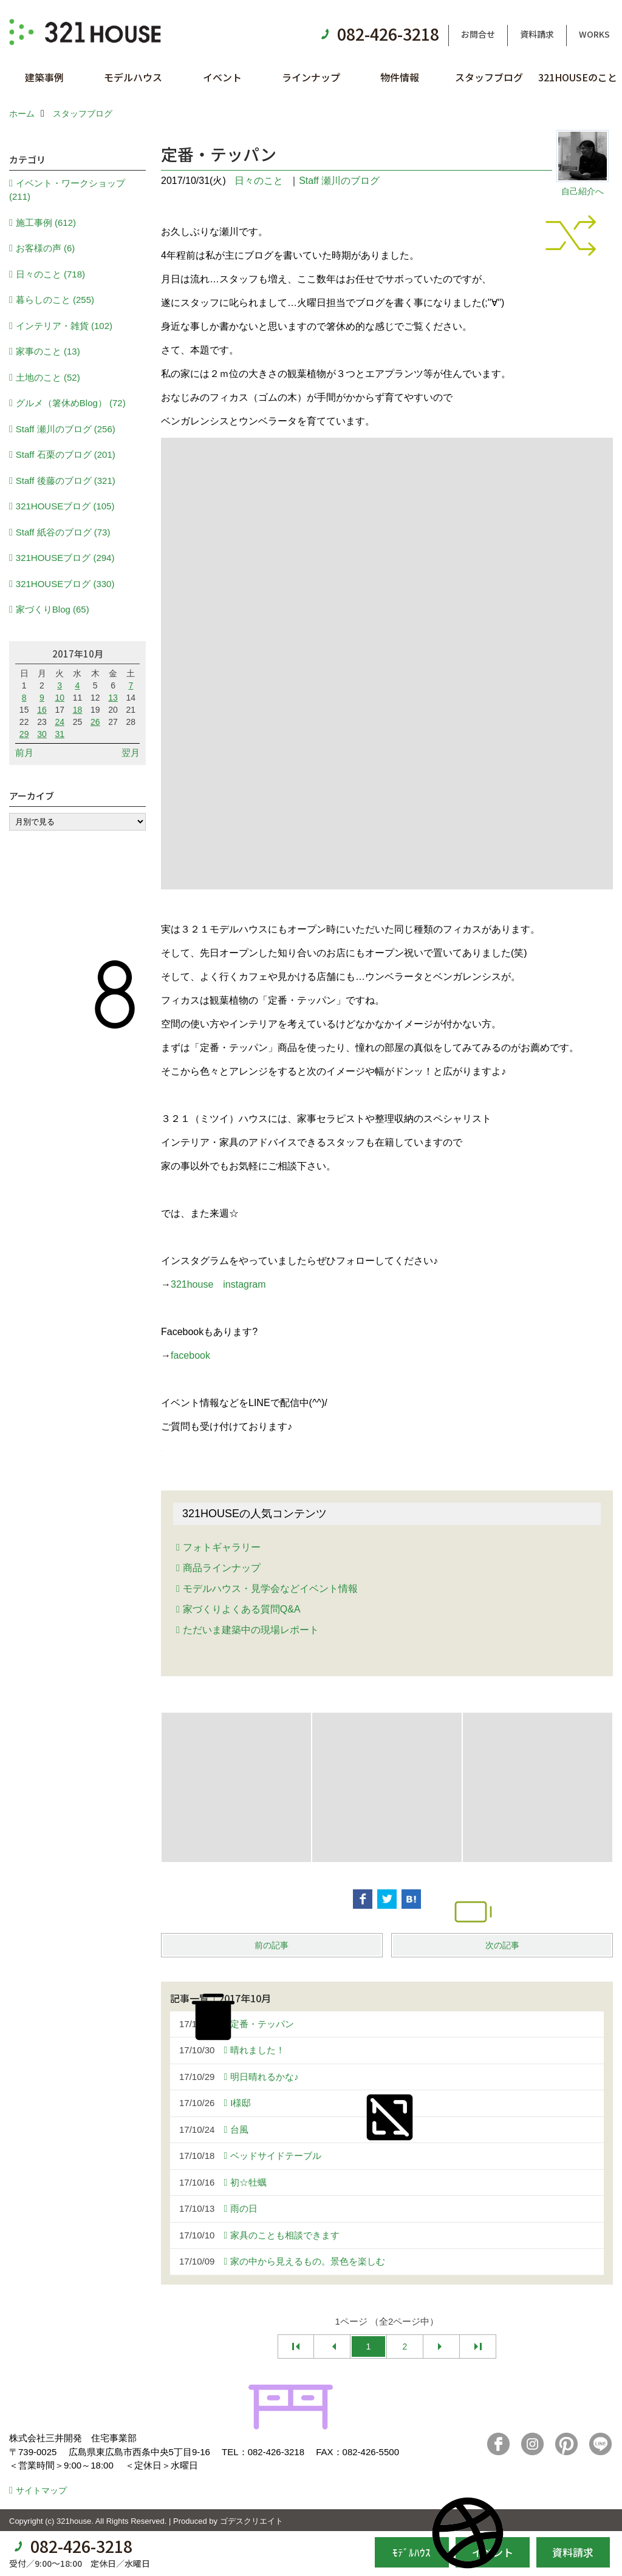 The height and width of the screenshot is (2576, 622). I want to click on access workspace or office settings, so click(290, 2405).